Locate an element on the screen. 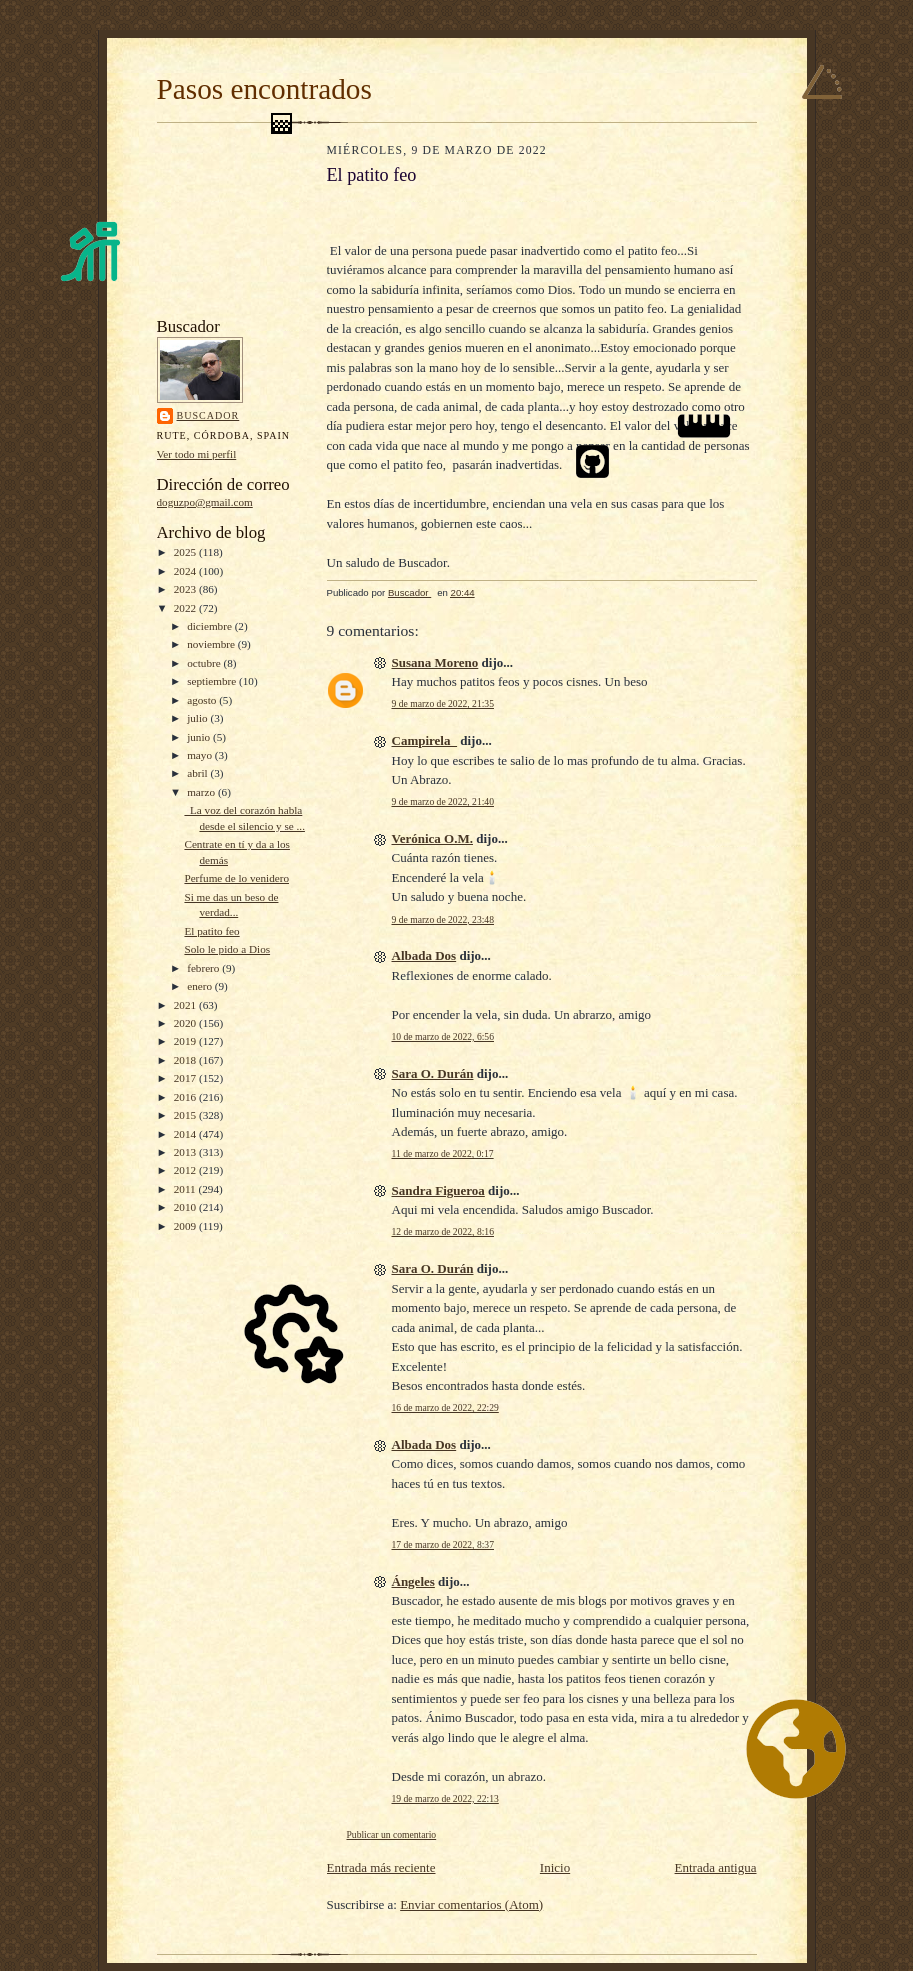 This screenshot has height=1971, width=913. apply a gradient effect to an image is located at coordinates (281, 123).